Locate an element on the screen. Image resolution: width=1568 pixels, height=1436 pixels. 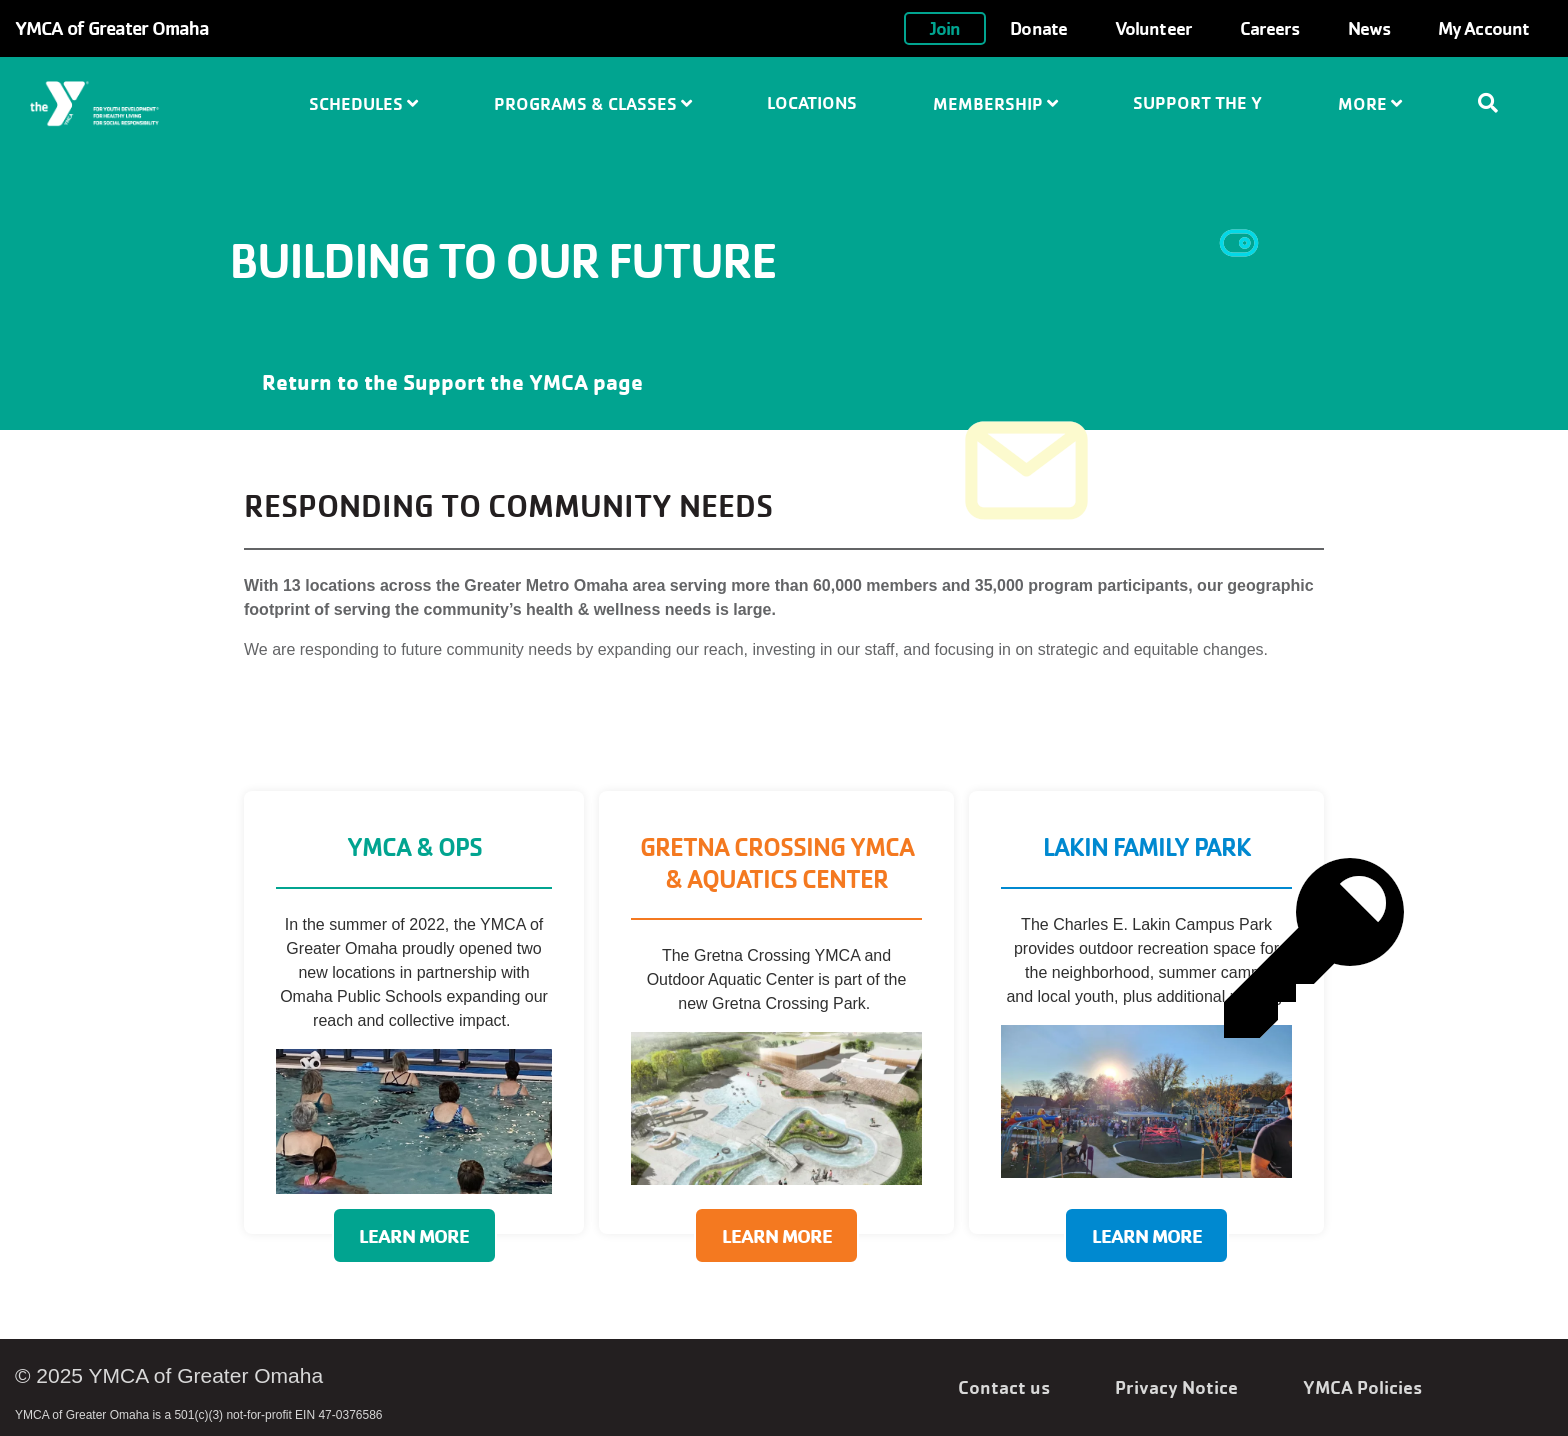
open your email inbox is located at coordinates (1026, 470).